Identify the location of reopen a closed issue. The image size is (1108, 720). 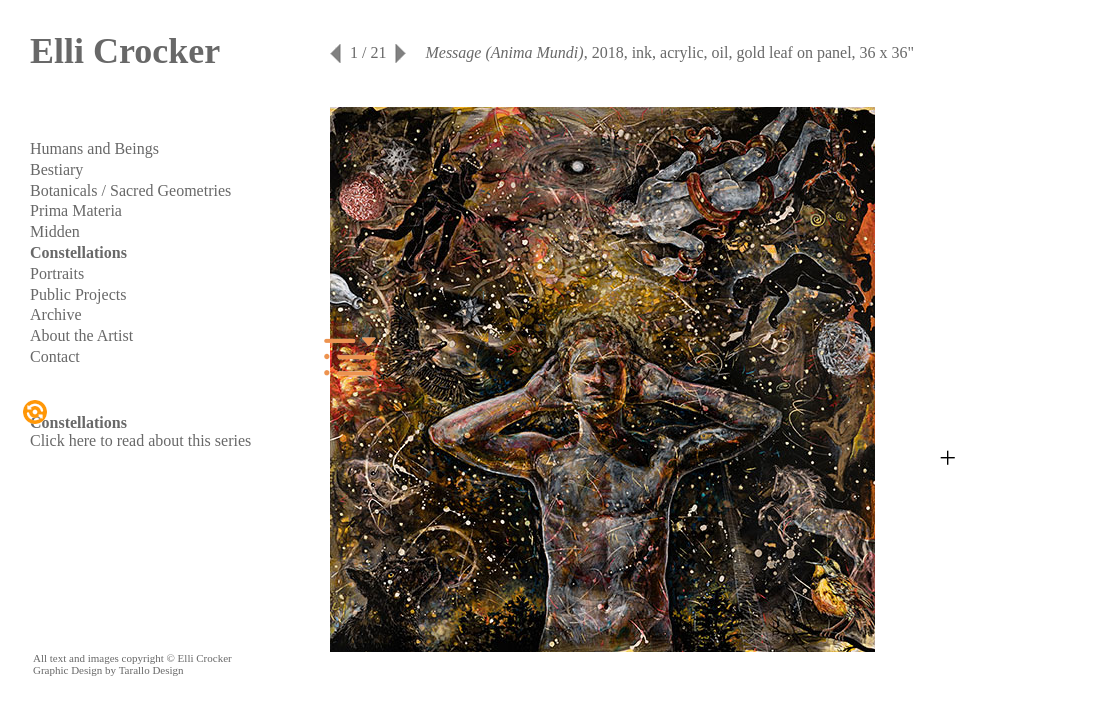
(35, 412).